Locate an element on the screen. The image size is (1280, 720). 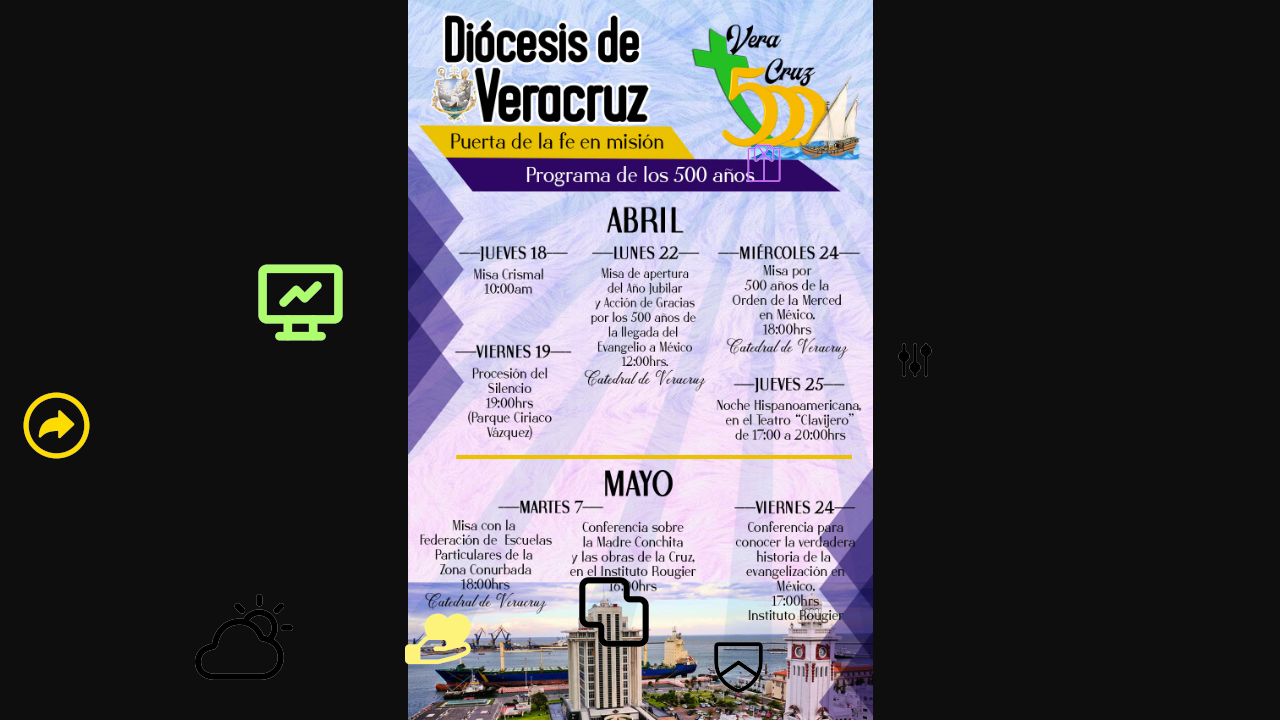
indicates partly cloudy weather conditions is located at coordinates (244, 637).